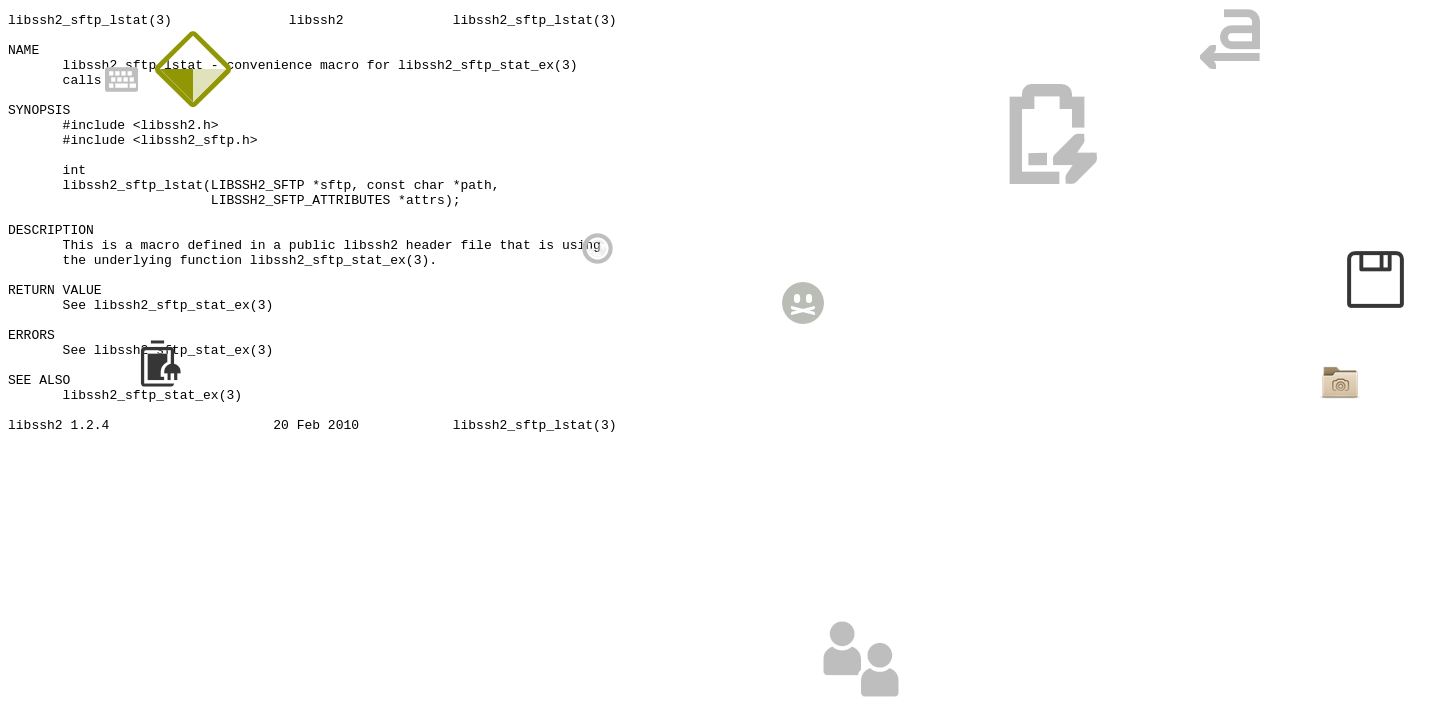 The image size is (1440, 720). I want to click on open your pictures folder, so click(1340, 384).